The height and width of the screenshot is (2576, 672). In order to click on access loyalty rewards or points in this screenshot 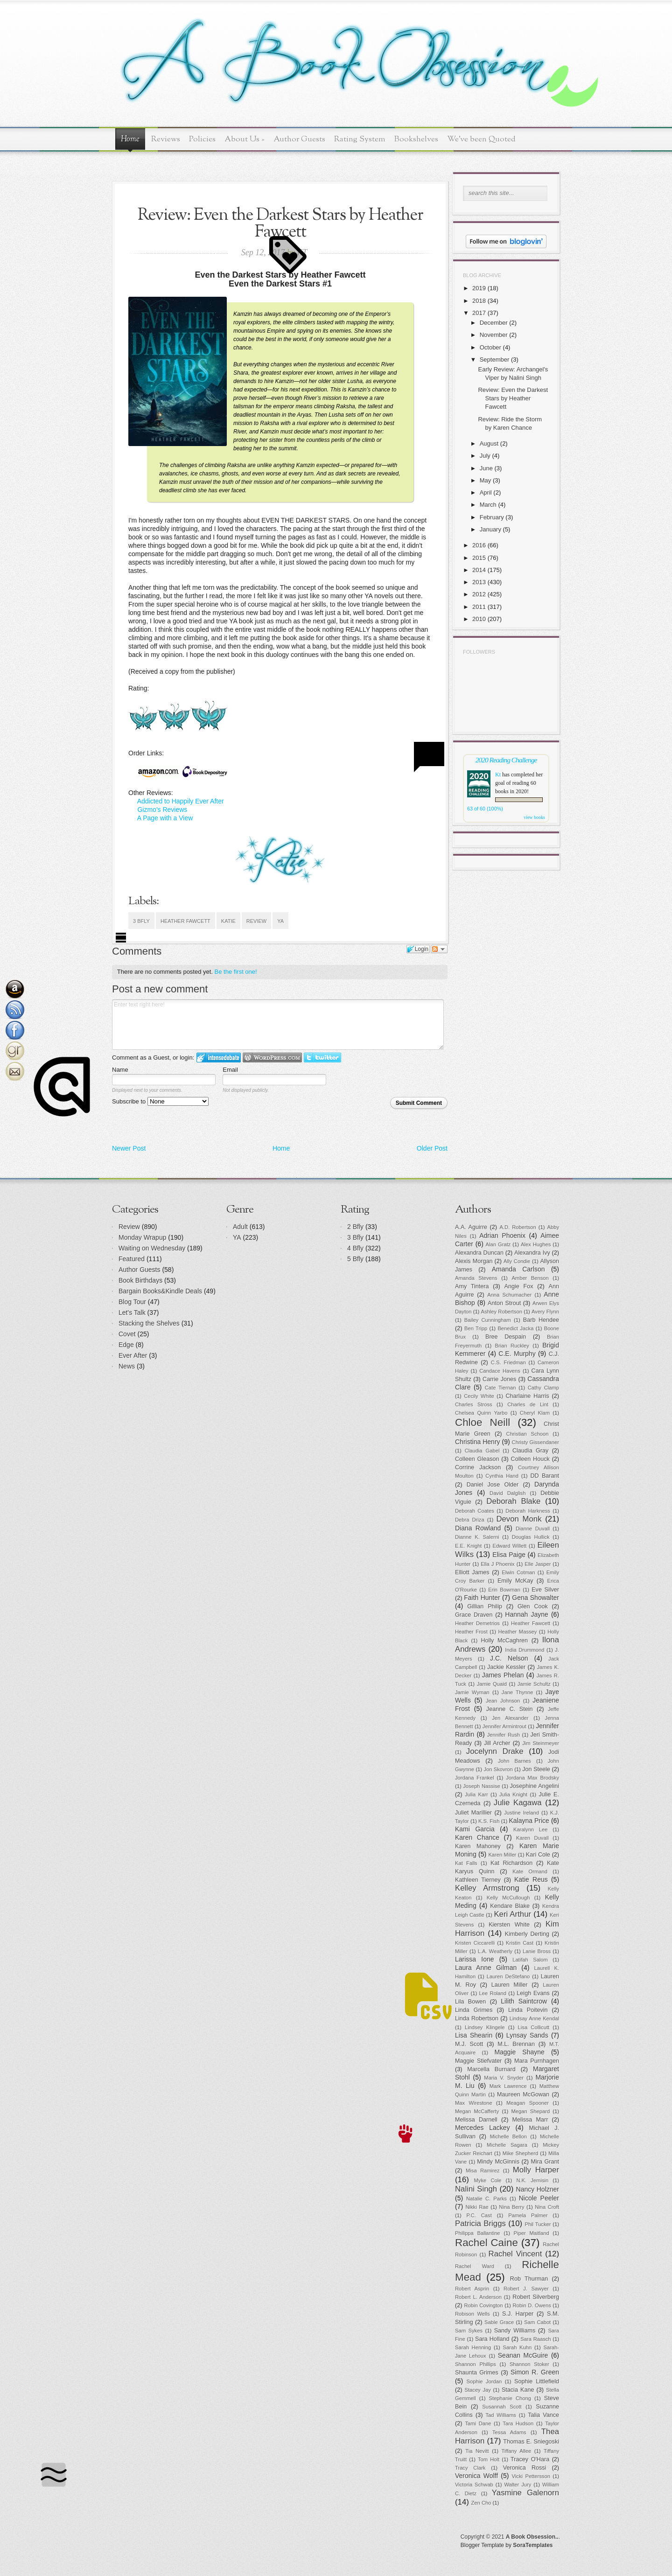, I will do `click(288, 255)`.